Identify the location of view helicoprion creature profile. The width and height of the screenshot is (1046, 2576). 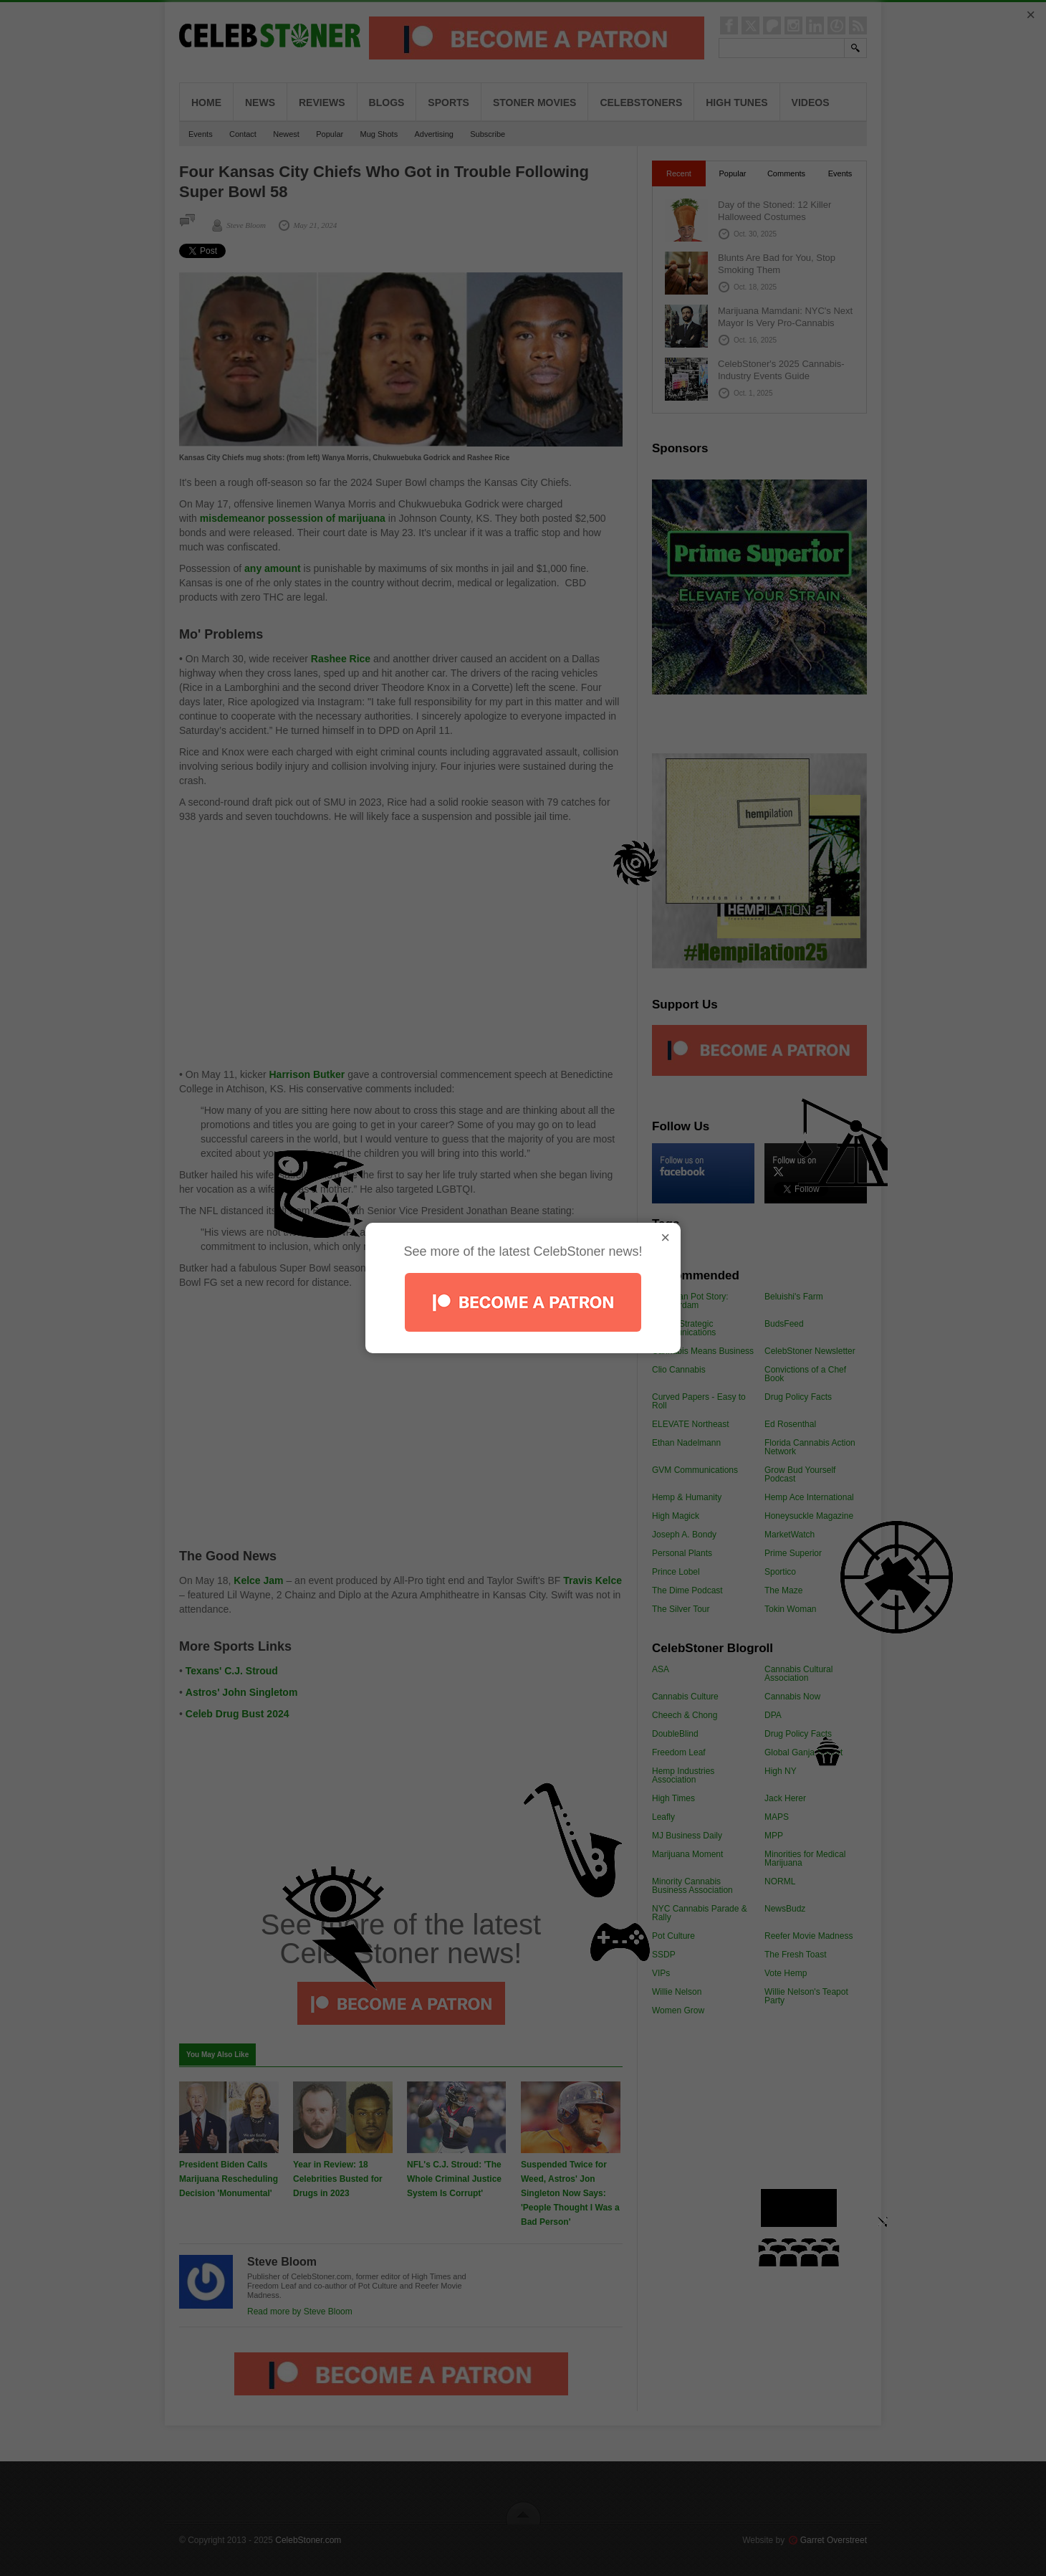
(319, 1194).